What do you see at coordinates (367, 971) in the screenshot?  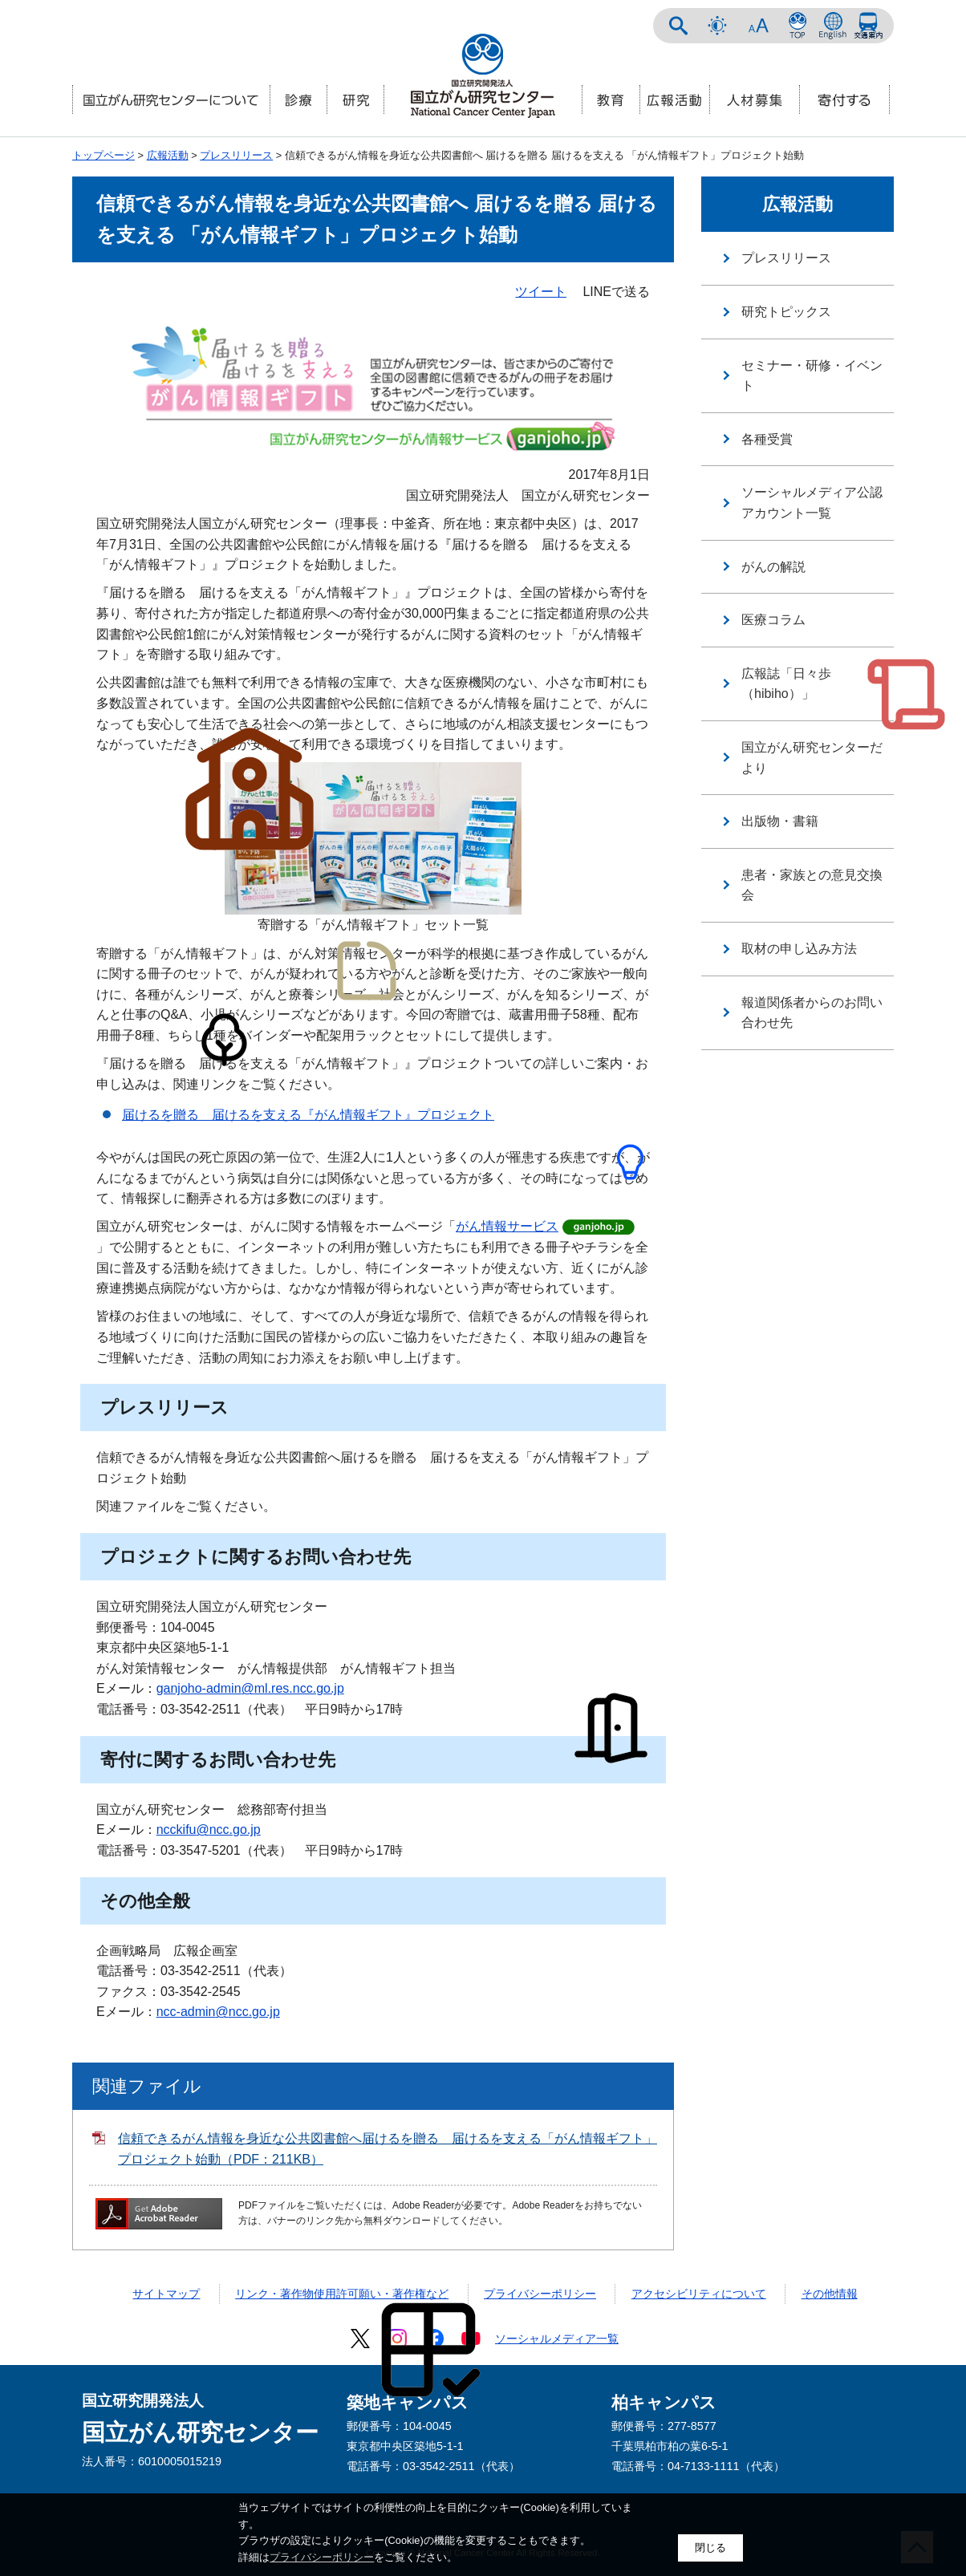 I see `adjust corner radius of a shape` at bounding box center [367, 971].